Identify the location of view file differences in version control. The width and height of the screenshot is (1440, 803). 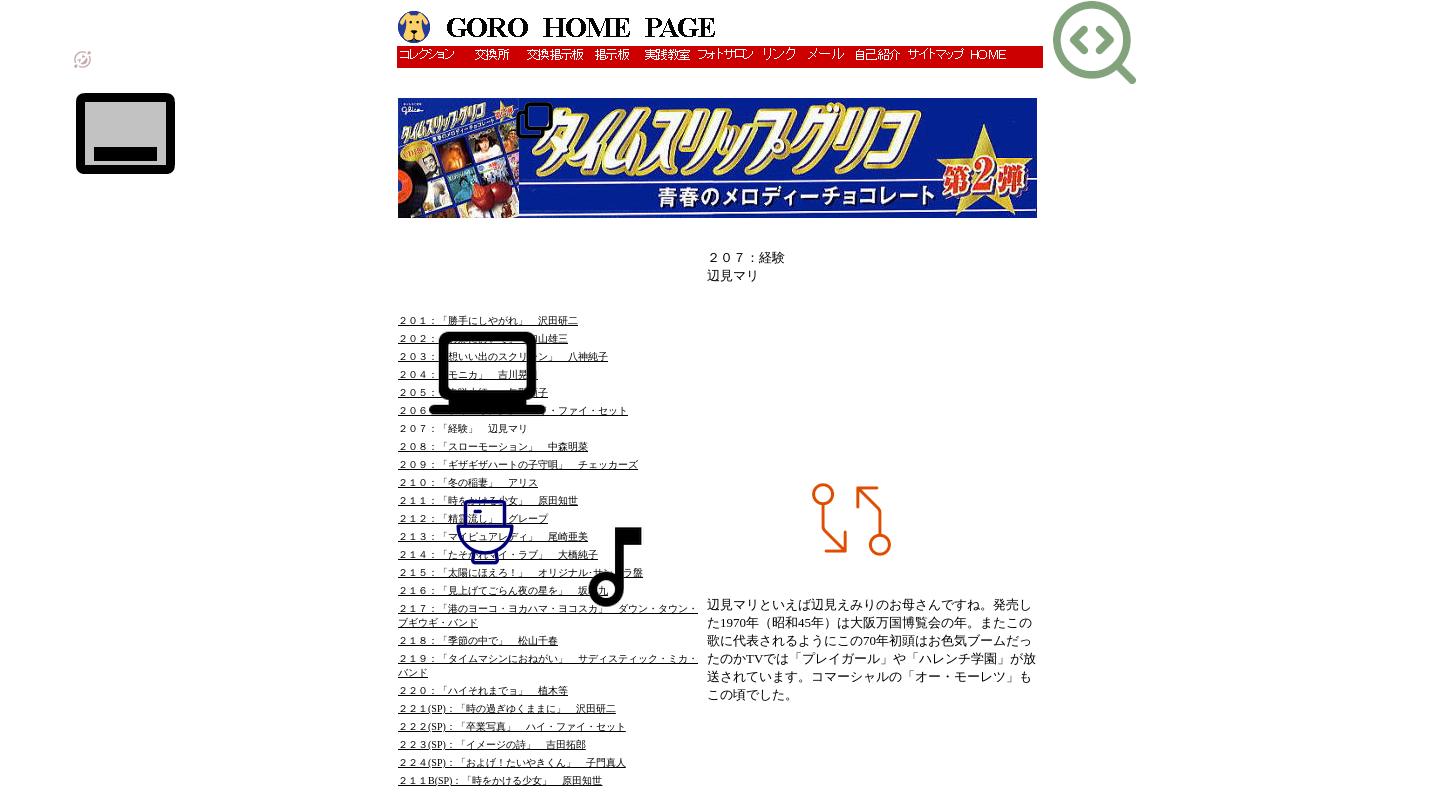
(851, 519).